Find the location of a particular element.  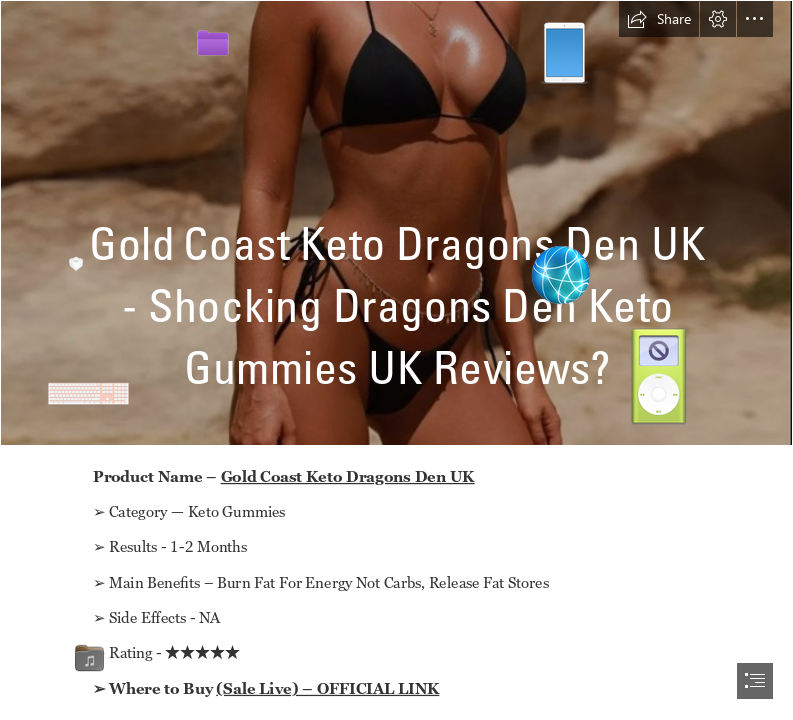

open folder containing files is located at coordinates (213, 43).